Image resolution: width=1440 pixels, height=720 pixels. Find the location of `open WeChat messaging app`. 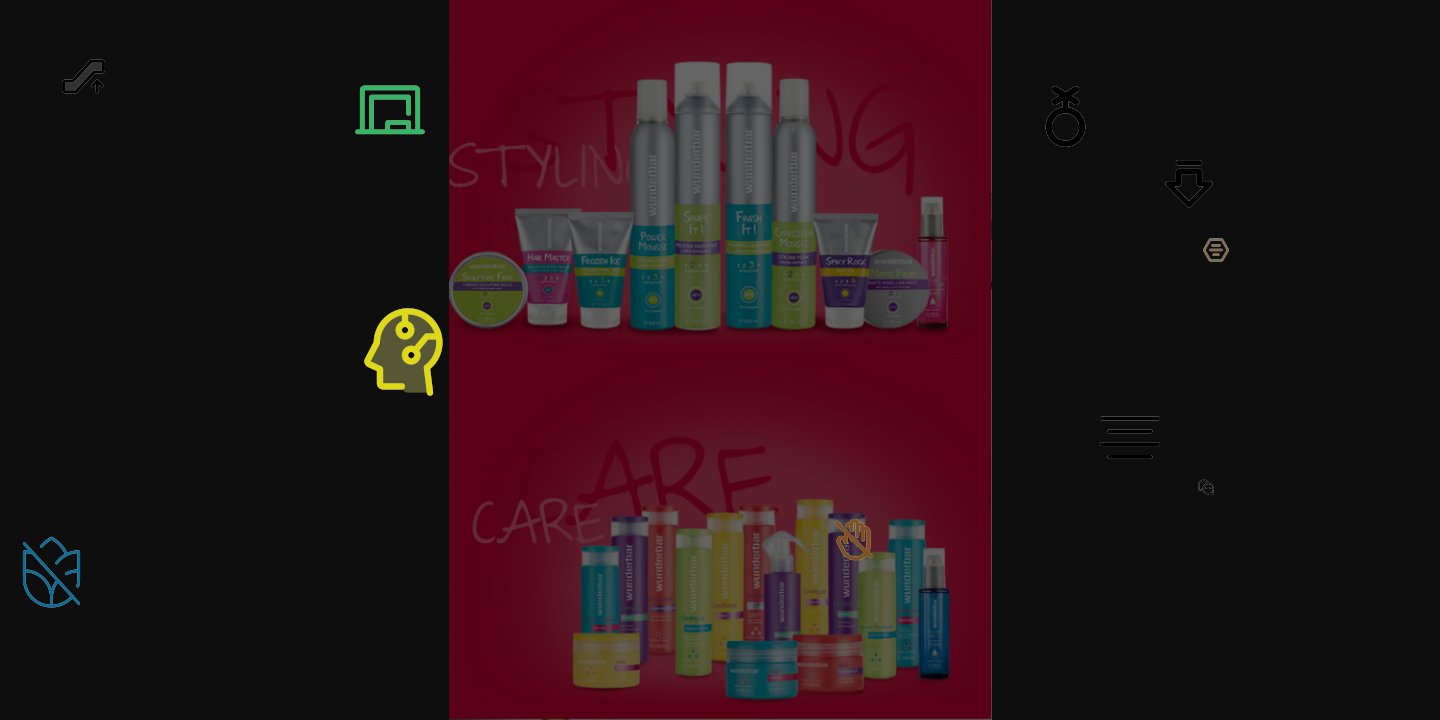

open WeChat messaging app is located at coordinates (1206, 487).